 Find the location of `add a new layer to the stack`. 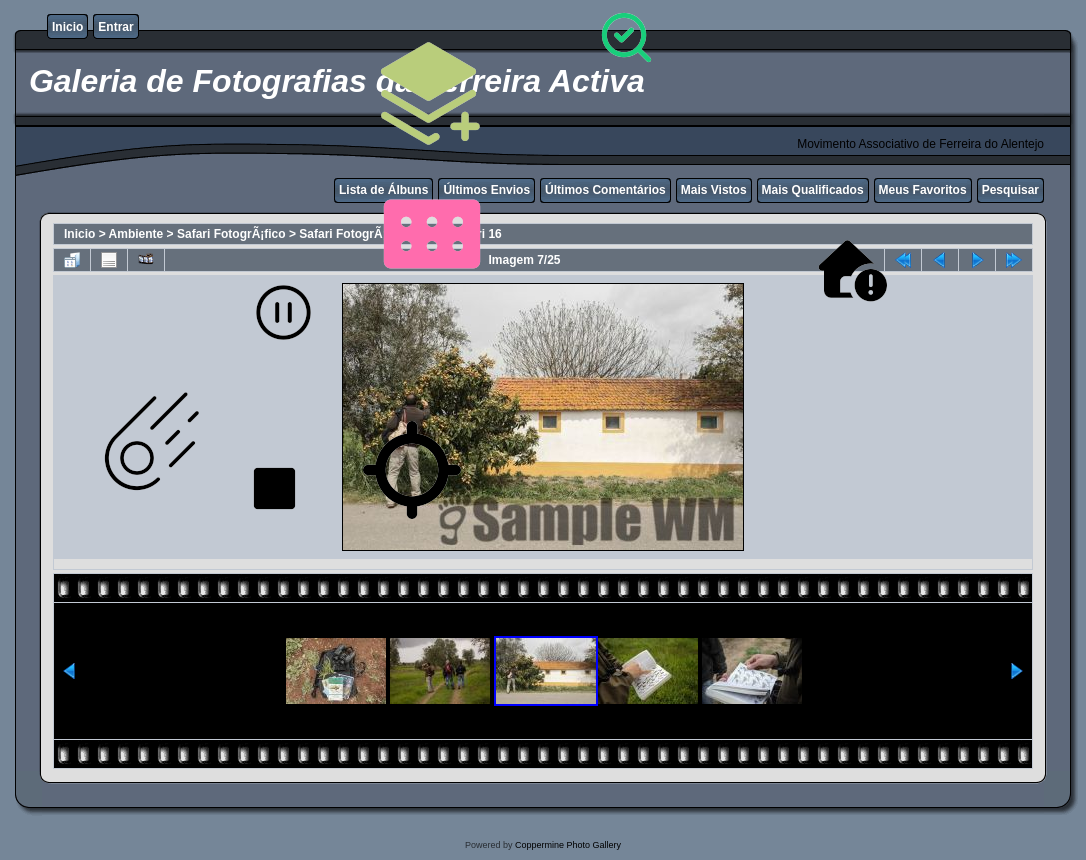

add a new layer to the stack is located at coordinates (428, 93).